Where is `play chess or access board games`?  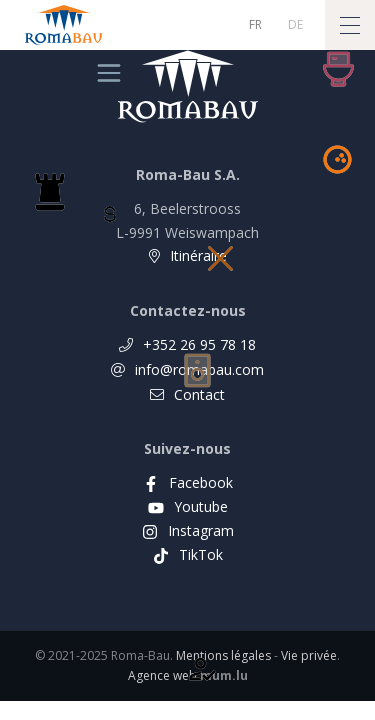
play chess or access board games is located at coordinates (50, 192).